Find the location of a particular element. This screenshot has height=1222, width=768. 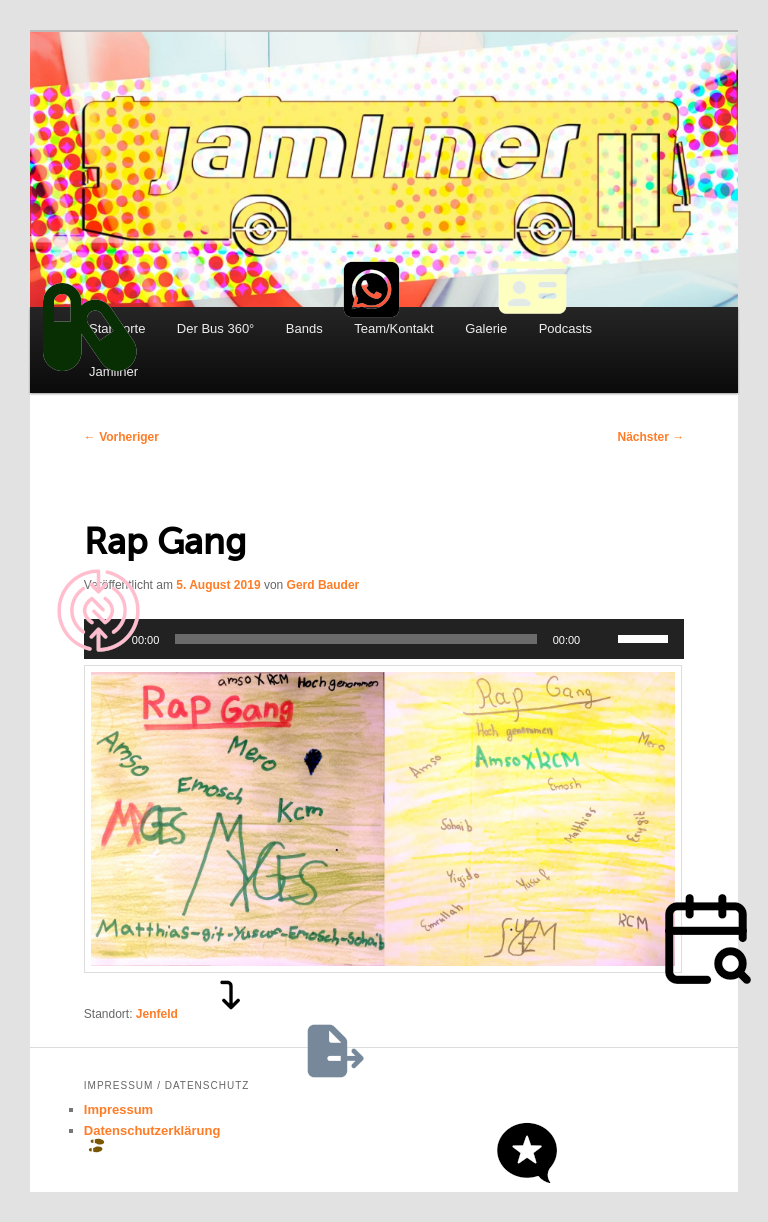

access medication or pharmacy features is located at coordinates (87, 327).